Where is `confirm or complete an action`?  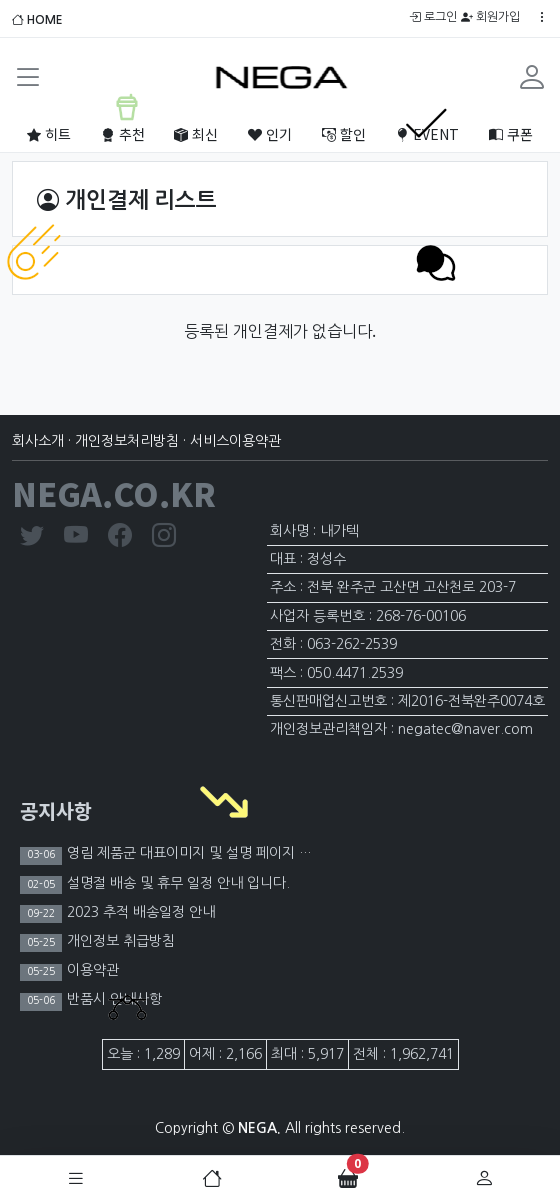
confirm or complete an action is located at coordinates (425, 121).